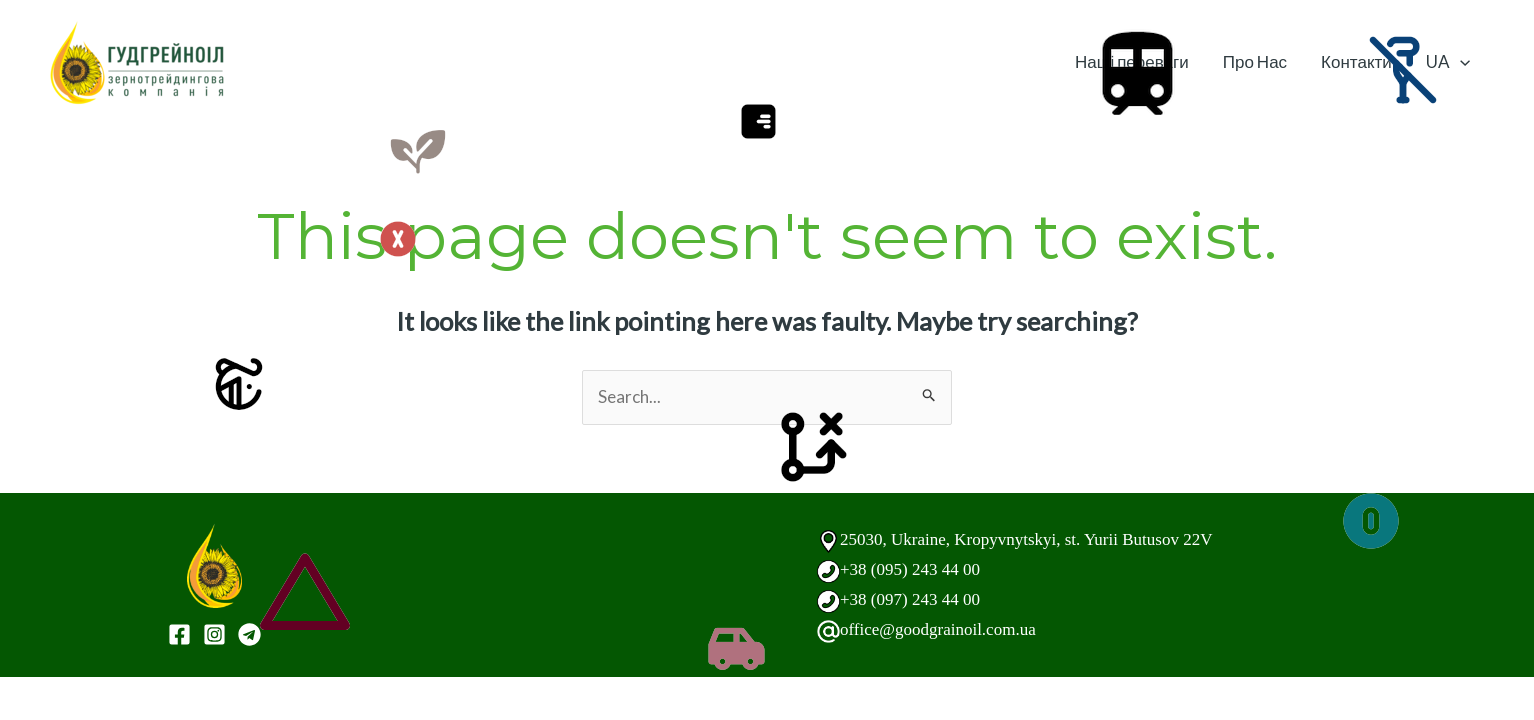  What do you see at coordinates (418, 150) in the screenshot?
I see `access plant care or gardening features` at bounding box center [418, 150].